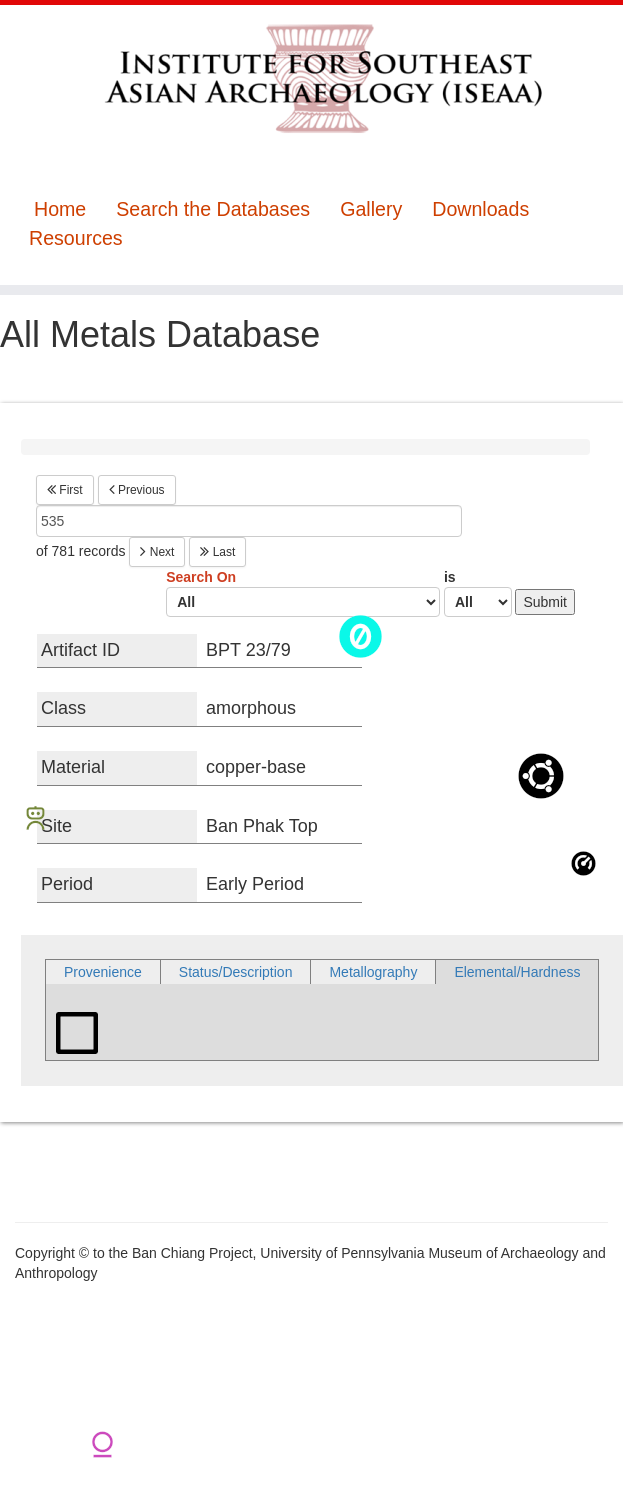  Describe the element at coordinates (35, 818) in the screenshot. I see `access AI assistant or chatbot feature` at that location.